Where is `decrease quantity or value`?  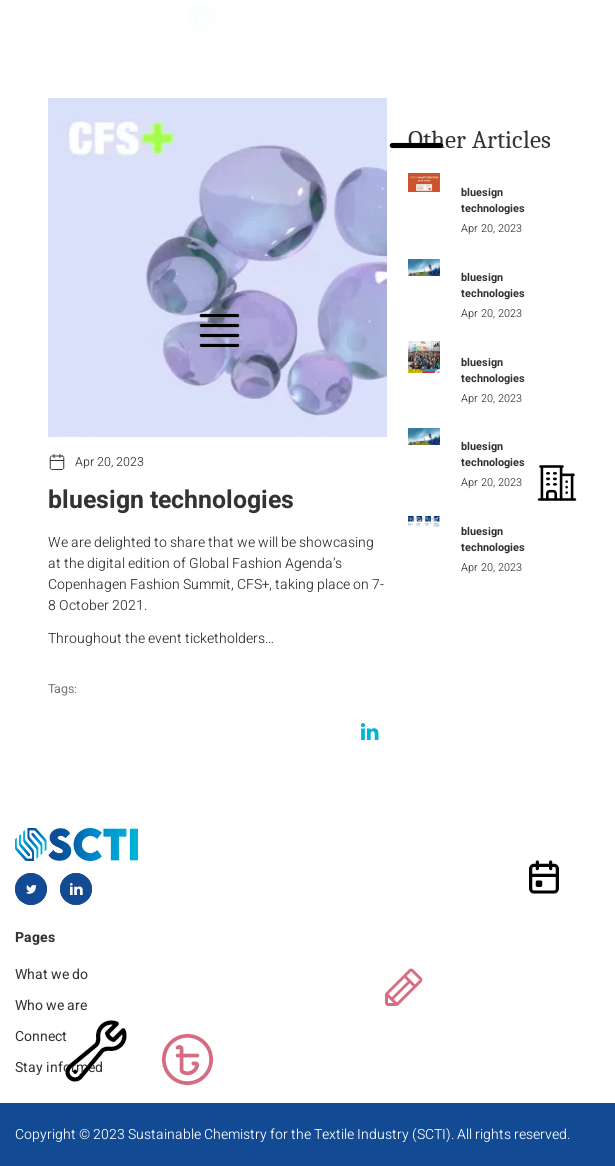 decrease quantity or value is located at coordinates (416, 145).